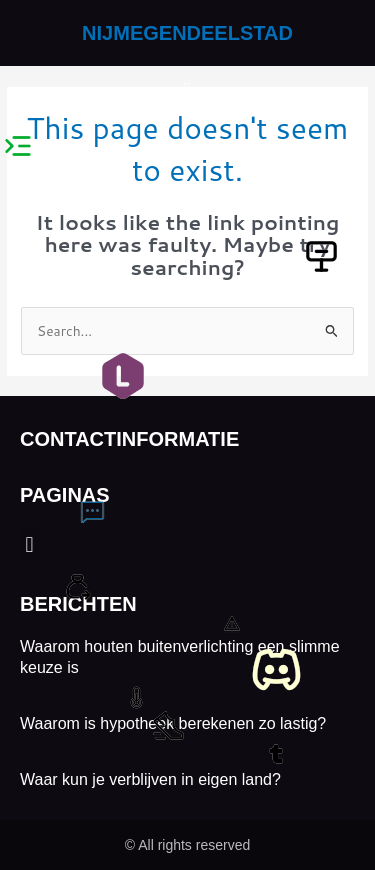 The height and width of the screenshot is (870, 375). I want to click on start a running or fitness activity, so click(168, 727).